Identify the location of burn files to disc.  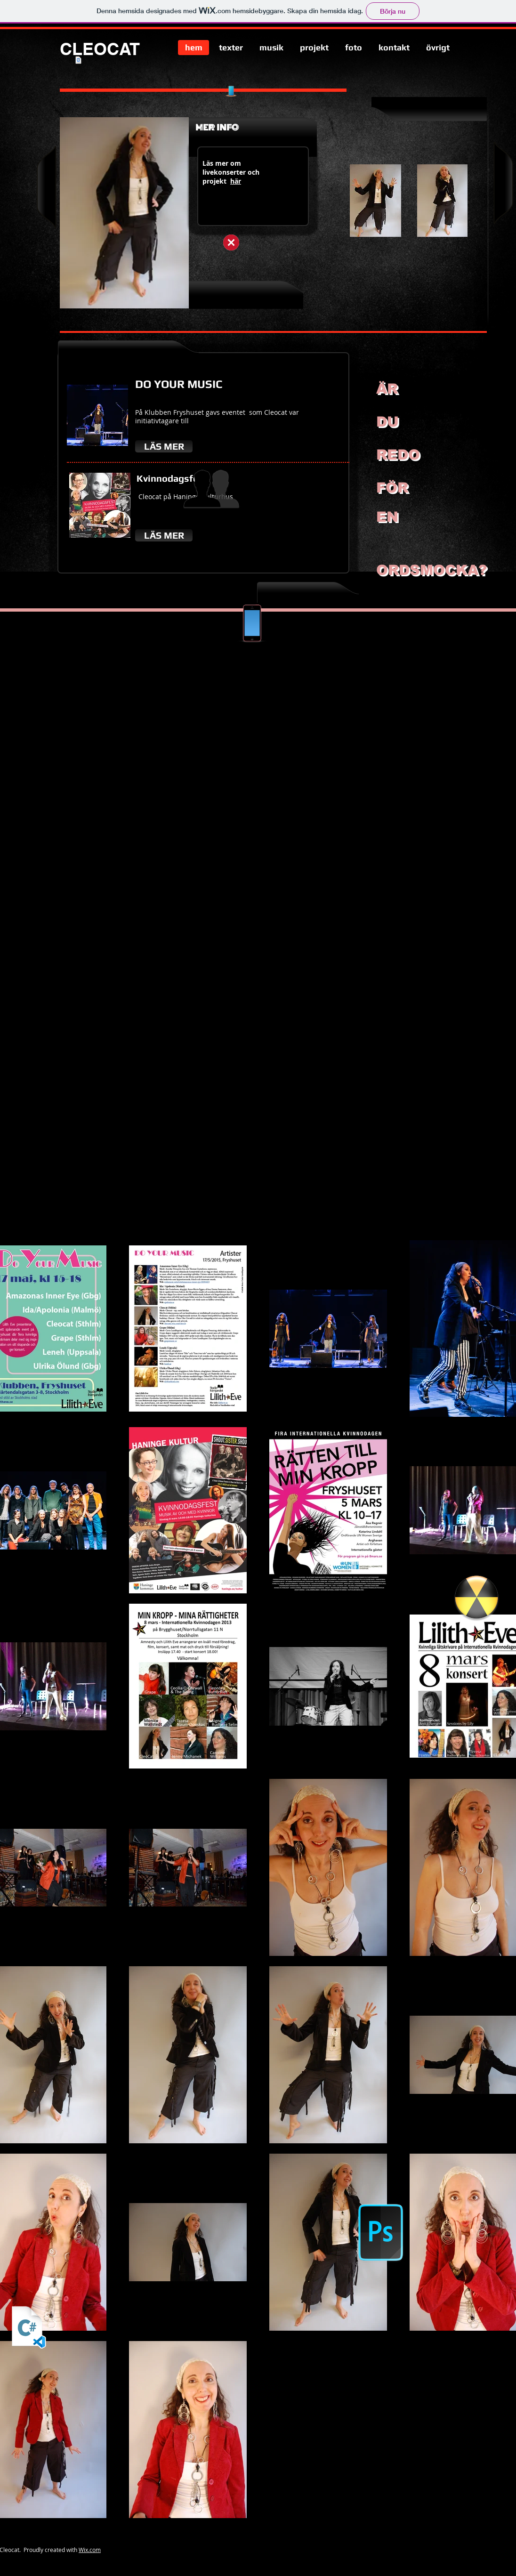
(476, 1597).